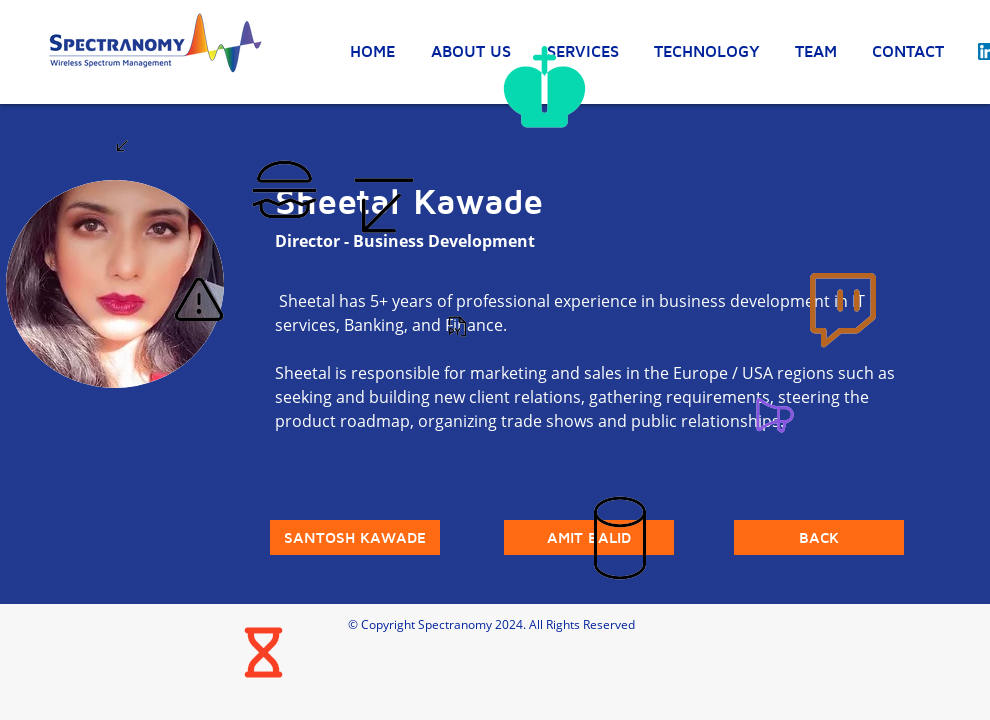  I want to click on indicates loading or processing in progress, so click(263, 652).